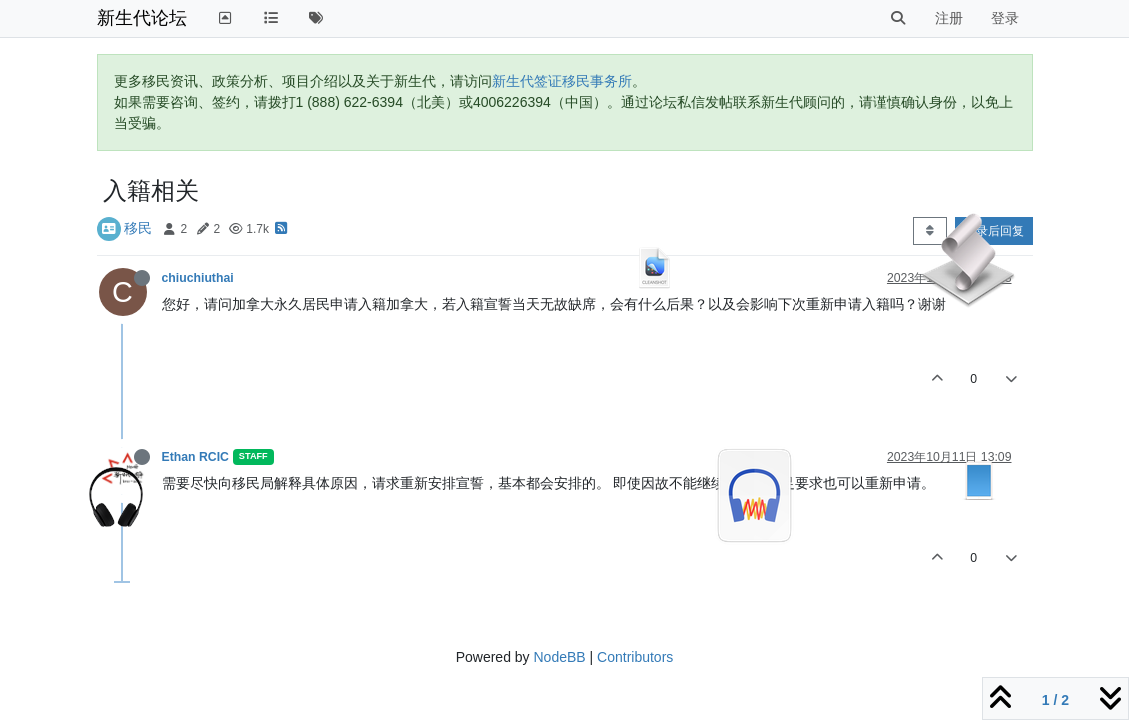 Image resolution: width=1129 pixels, height=720 pixels. I want to click on an audacity audio project file, so click(754, 495).